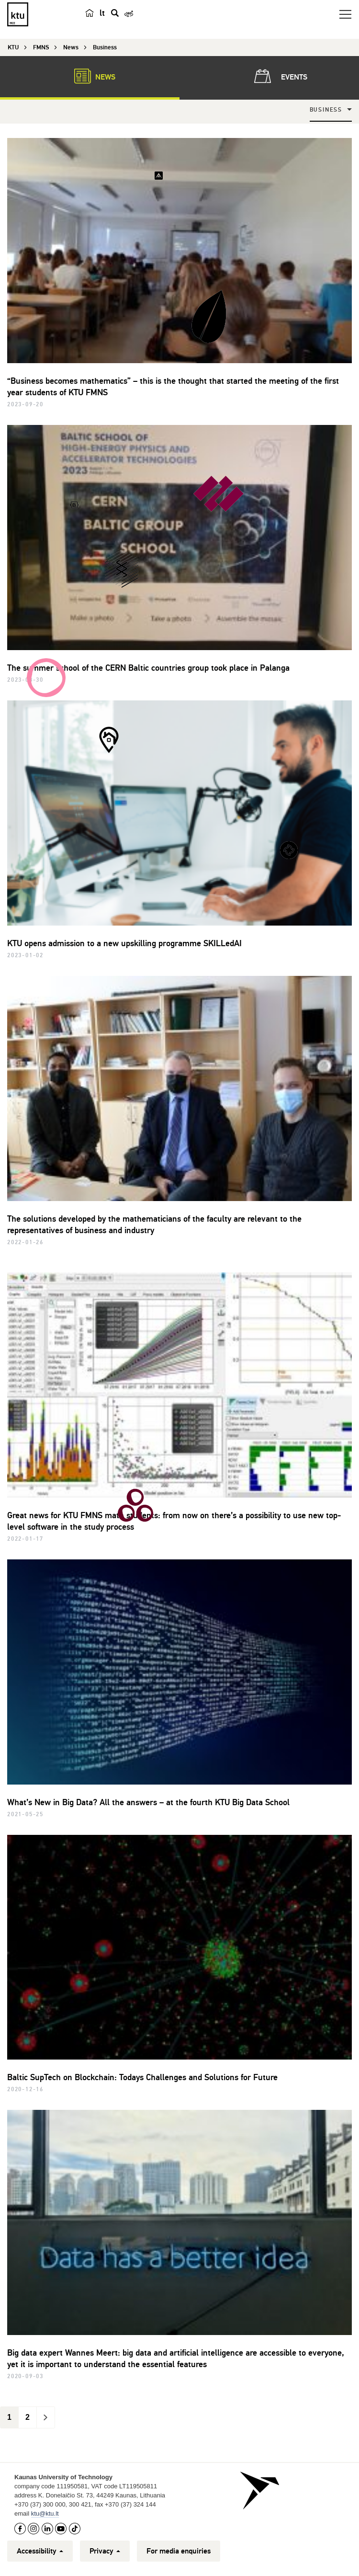  What do you see at coordinates (109, 740) in the screenshot?
I see `open the Zingat real estate app` at bounding box center [109, 740].